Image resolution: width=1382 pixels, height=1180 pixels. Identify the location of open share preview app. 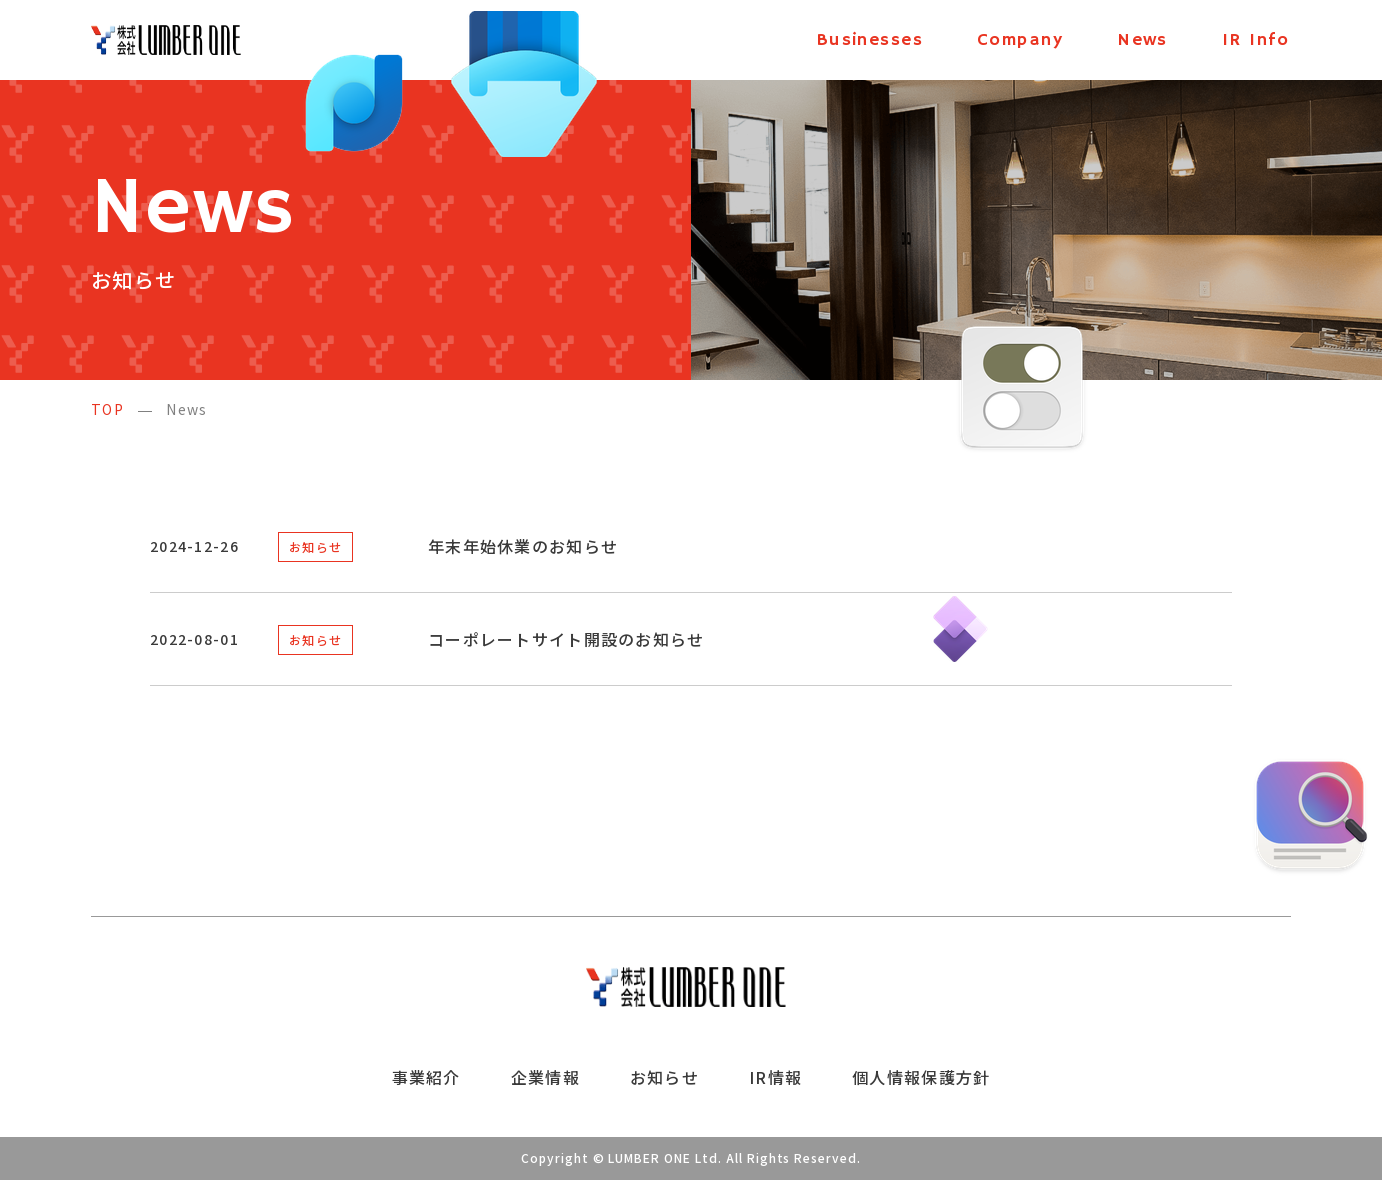
(1310, 815).